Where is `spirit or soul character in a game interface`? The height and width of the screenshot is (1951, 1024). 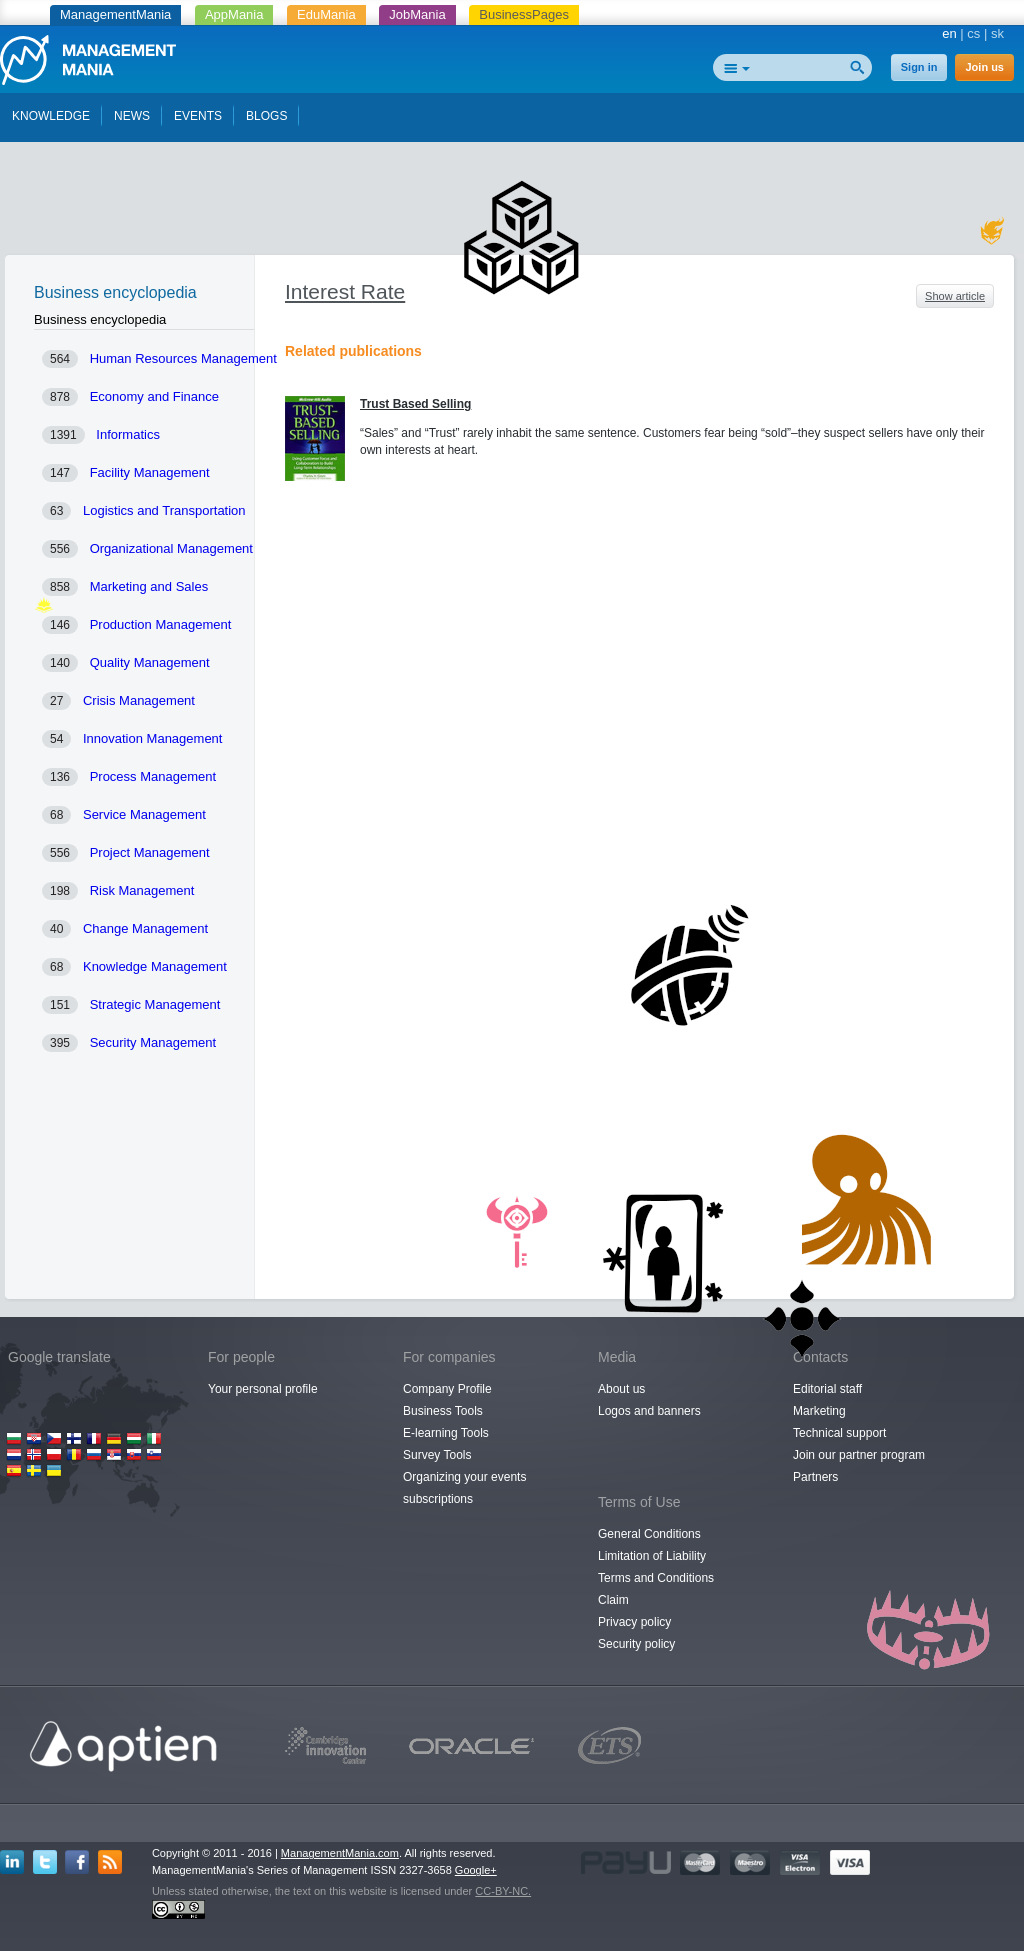 spirit or soul character in a game interface is located at coordinates (991, 230).